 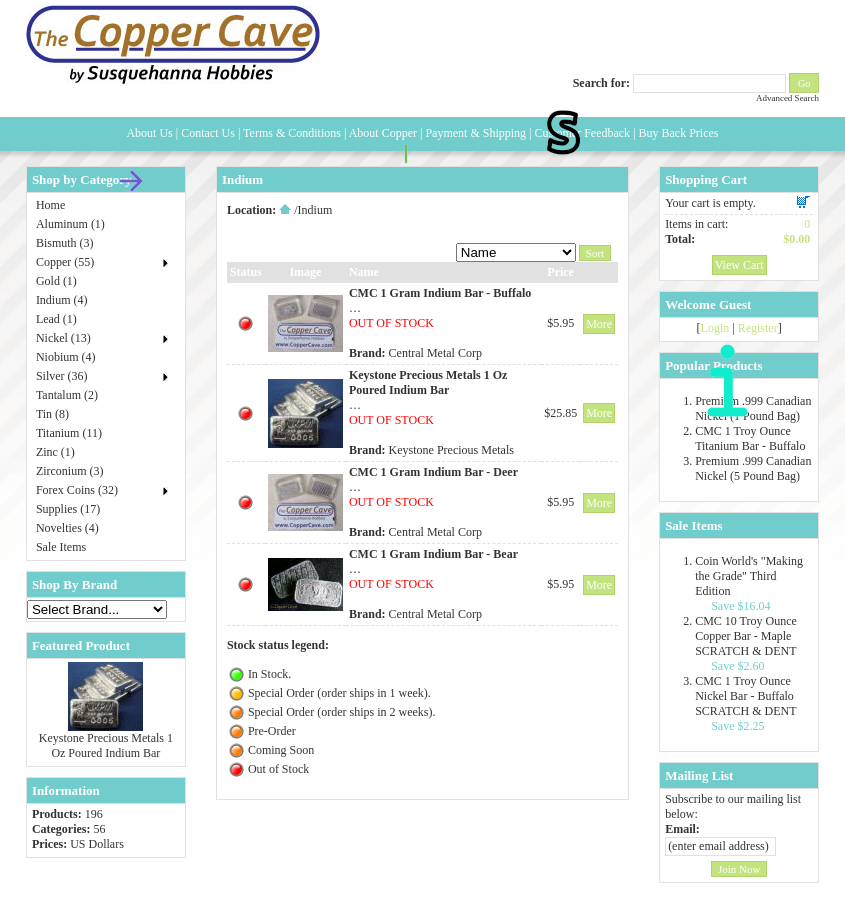 I want to click on navigate to the next item or screen, so click(x=131, y=181).